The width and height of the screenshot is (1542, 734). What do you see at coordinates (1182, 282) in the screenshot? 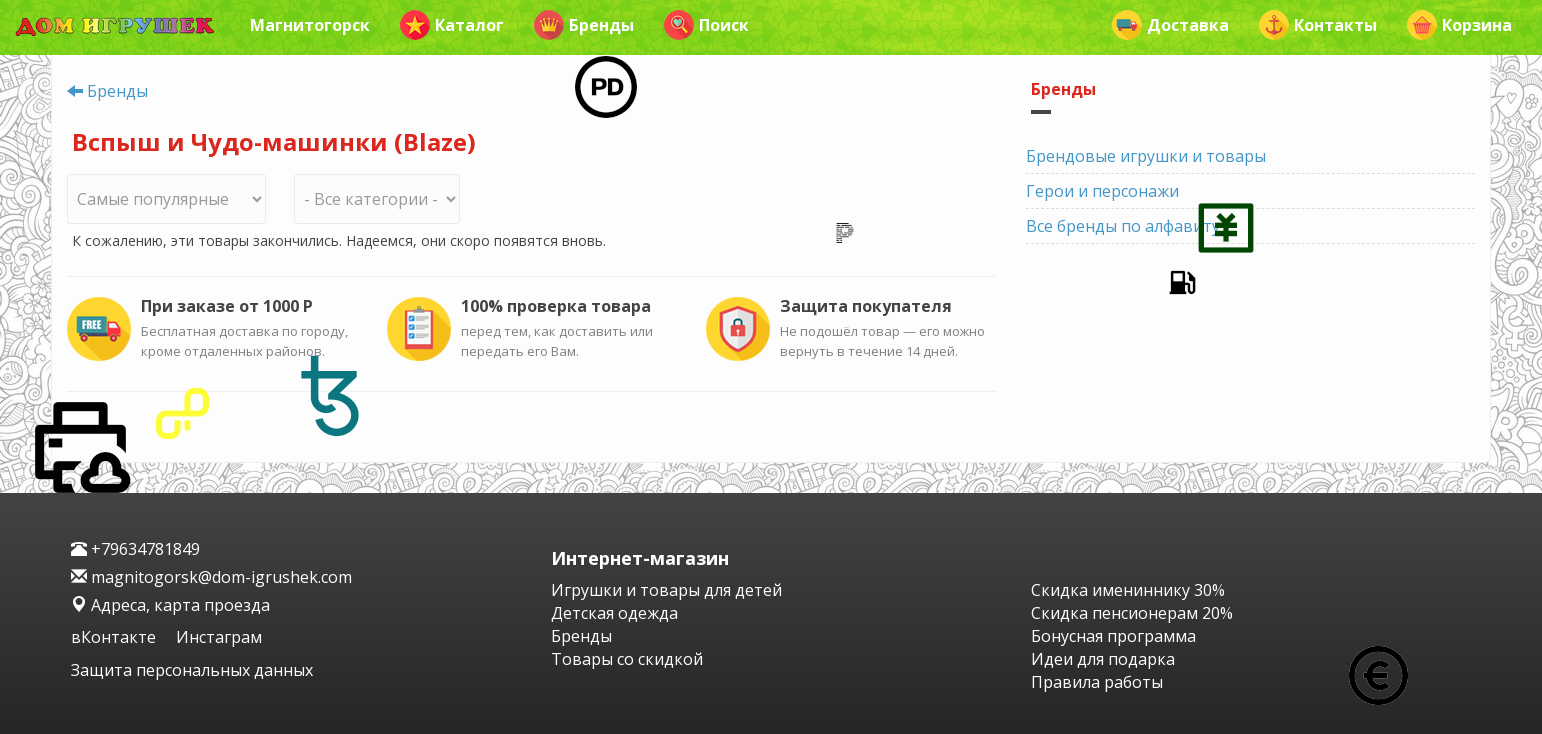
I see `find nearby gas stations` at bounding box center [1182, 282].